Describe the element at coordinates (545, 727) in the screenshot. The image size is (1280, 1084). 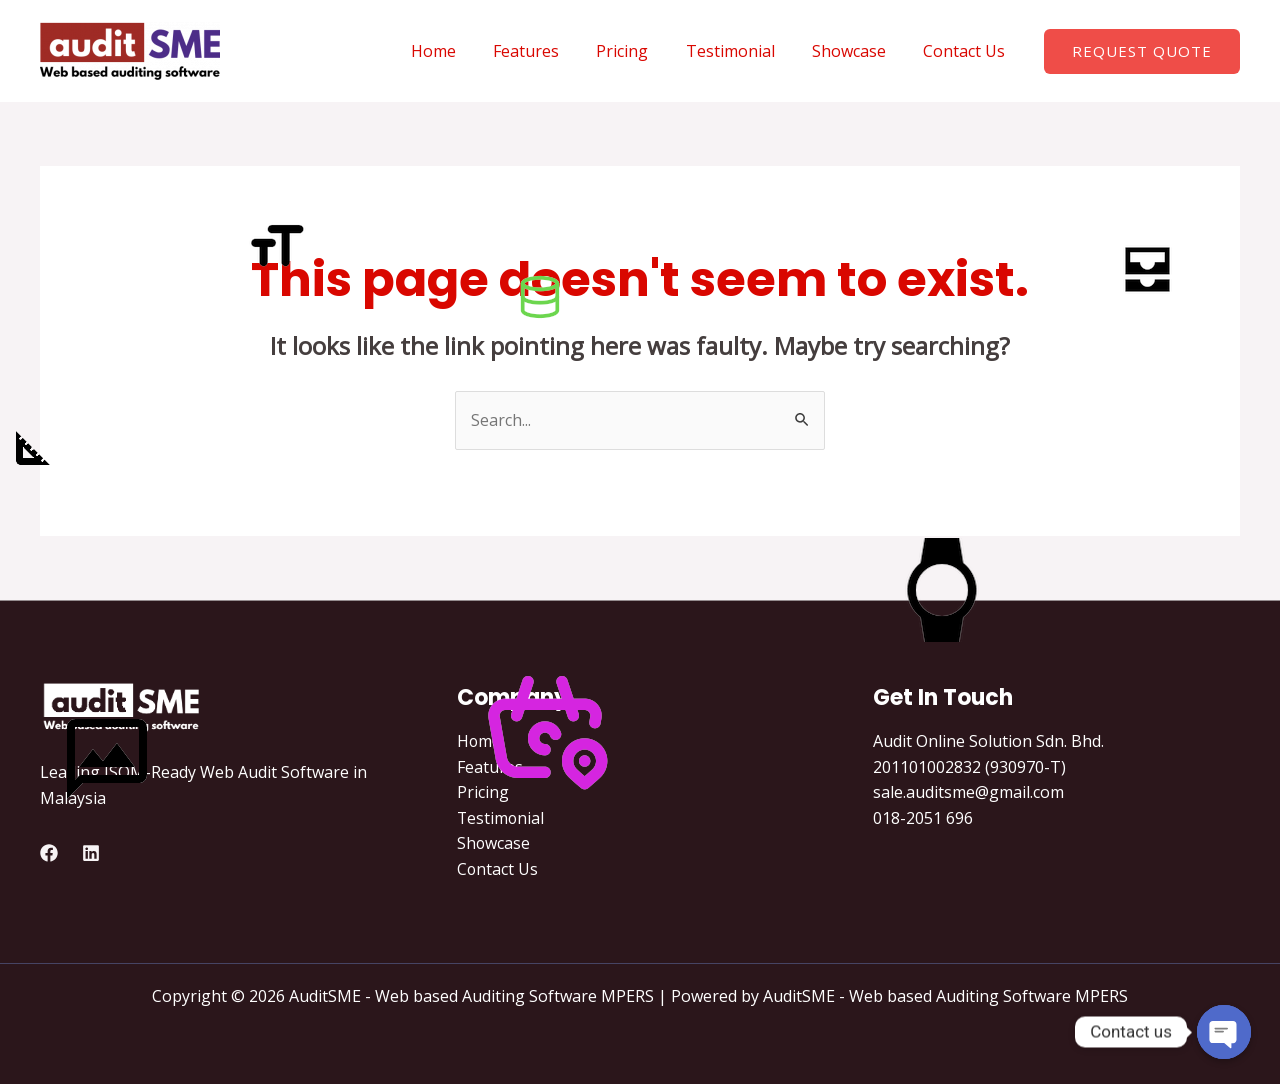
I see `view pickup location for your basket` at that location.